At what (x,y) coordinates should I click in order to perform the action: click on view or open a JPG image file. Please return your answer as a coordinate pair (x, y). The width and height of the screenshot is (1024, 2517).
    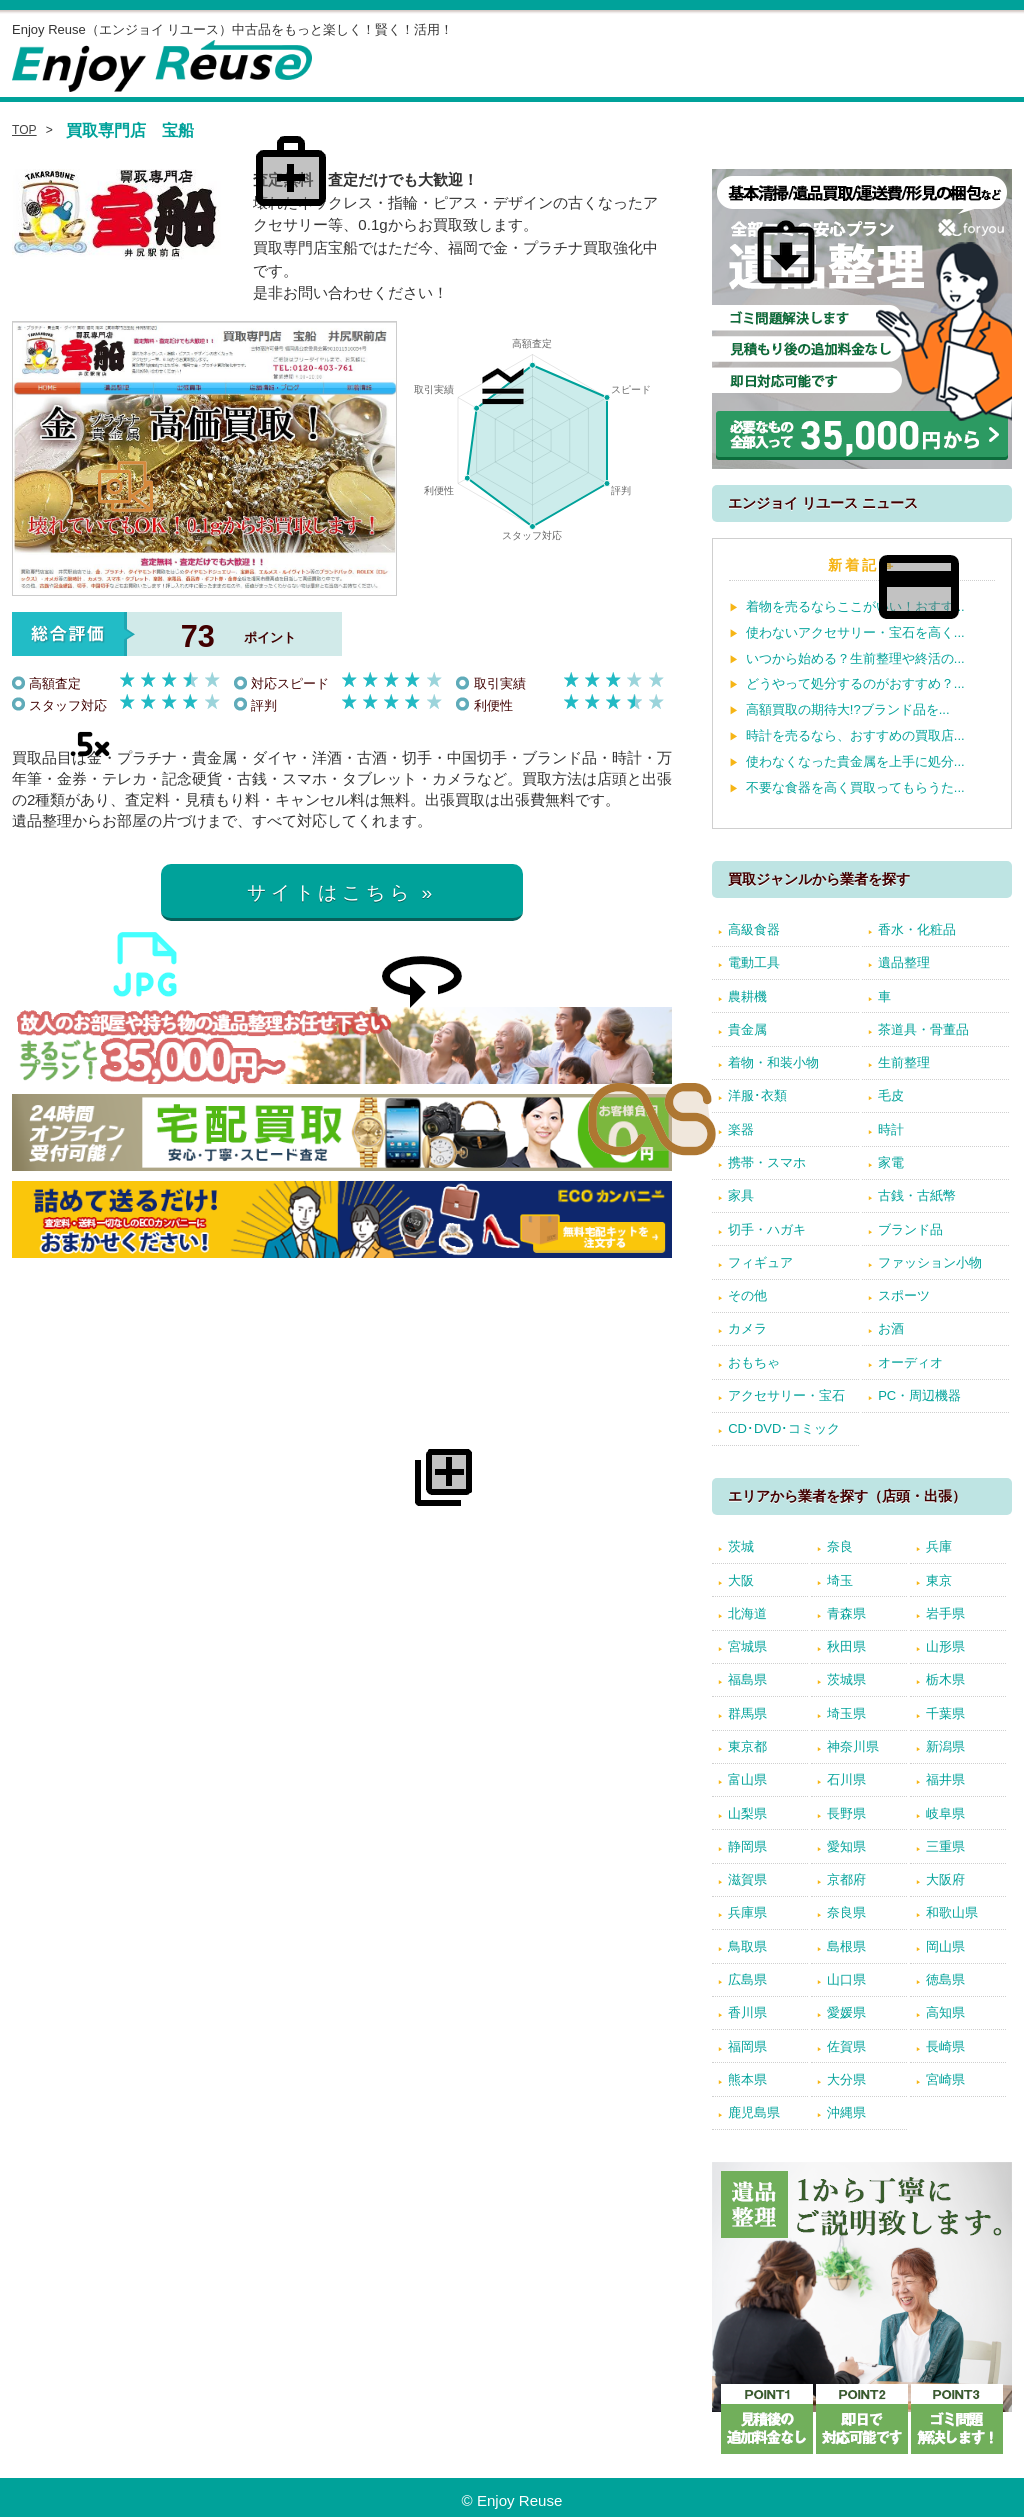
    Looking at the image, I should click on (147, 967).